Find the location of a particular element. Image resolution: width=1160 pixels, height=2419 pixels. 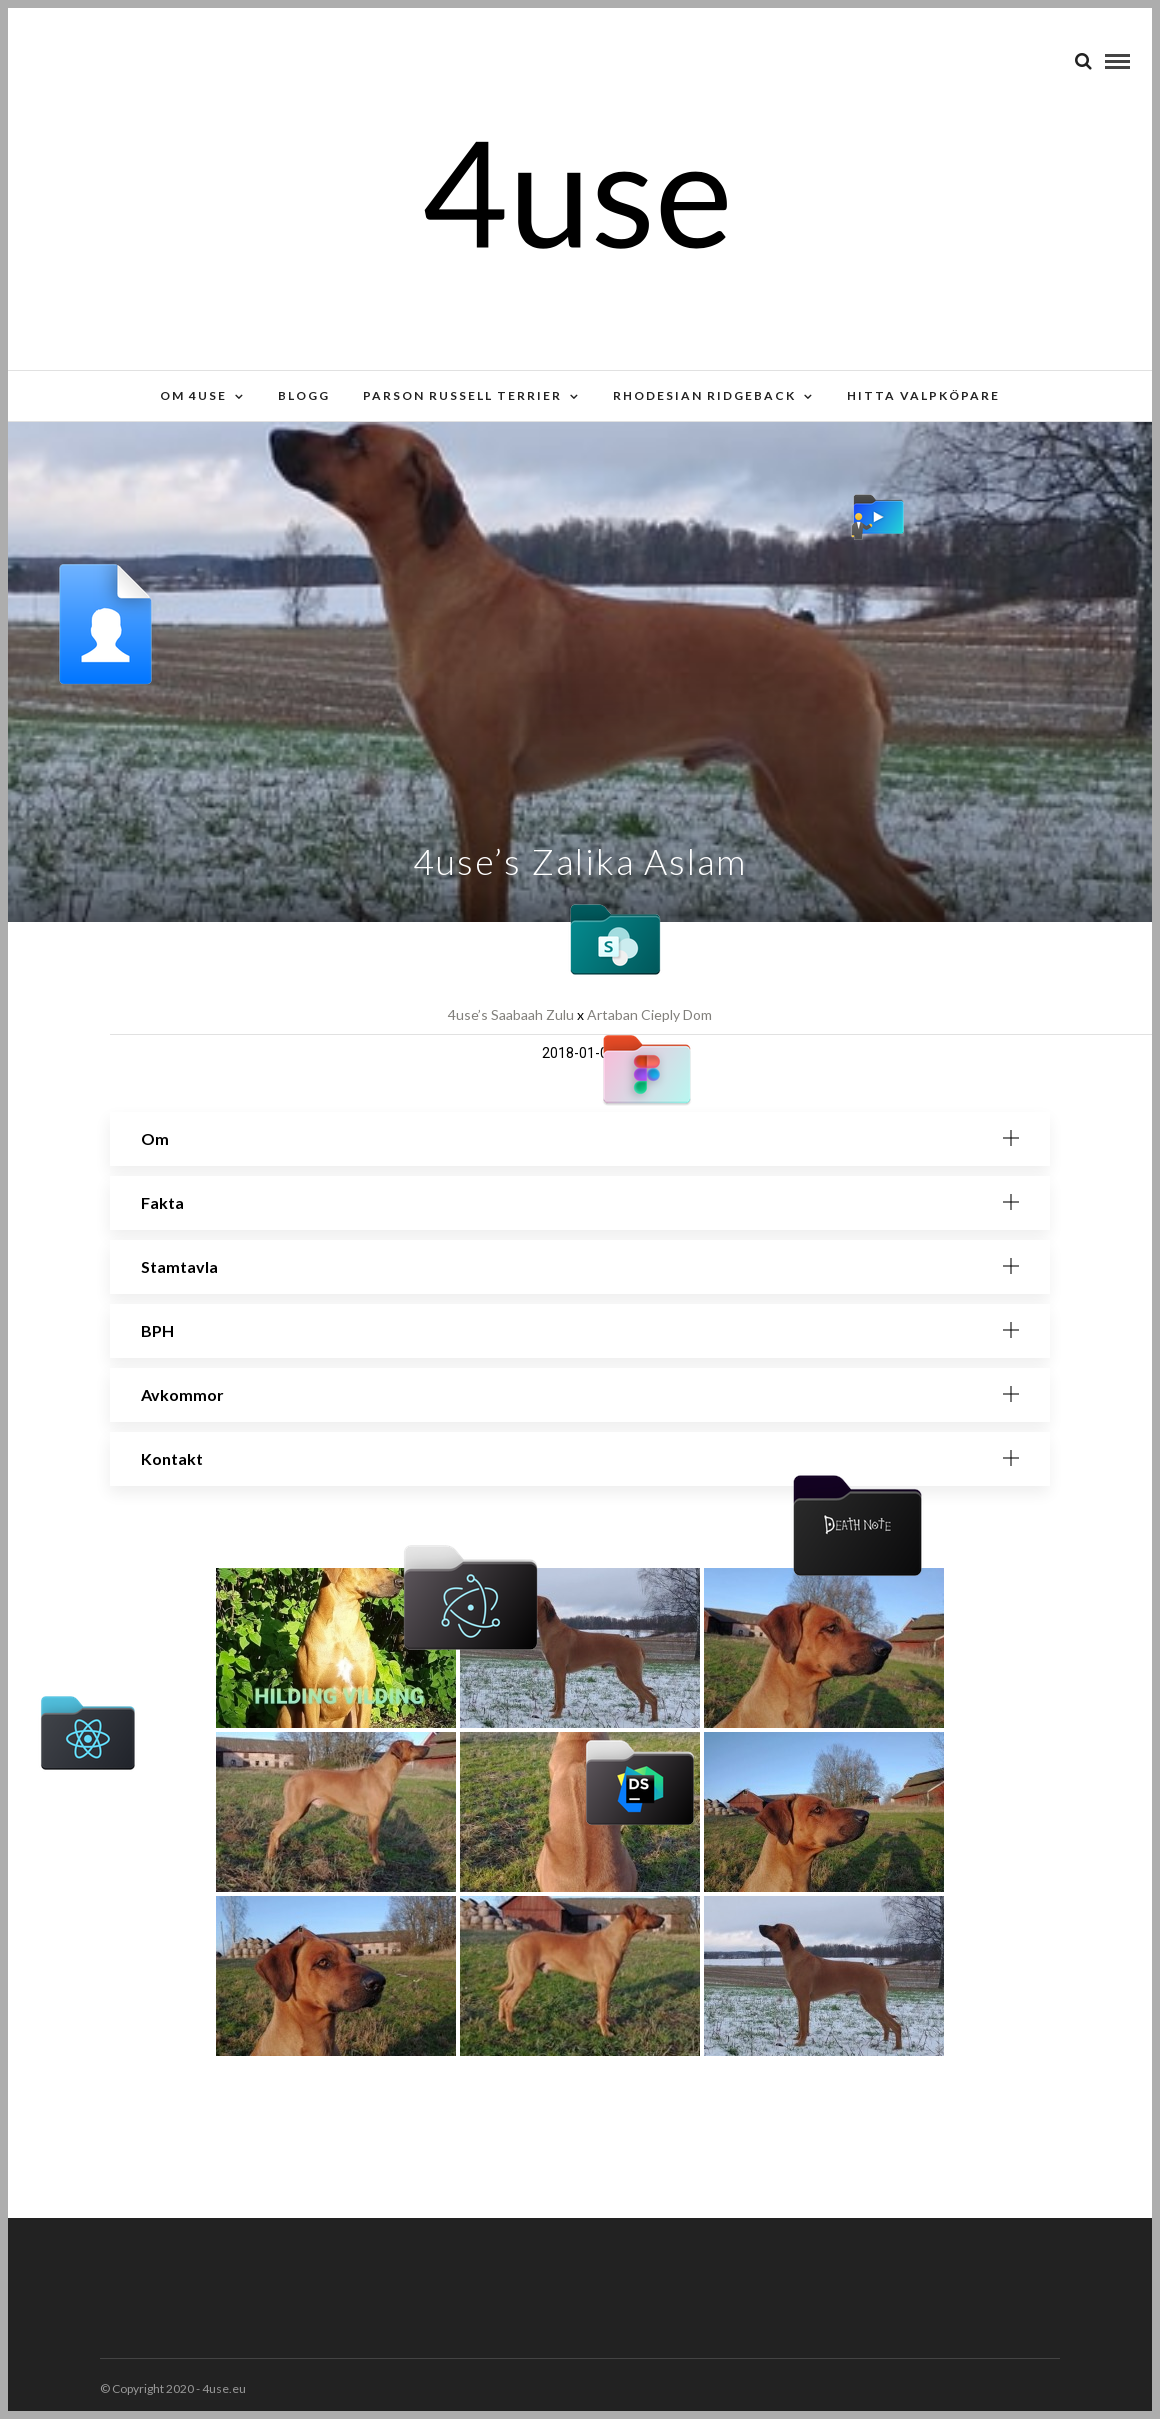

folder containing JetBrains DataSpell project files is located at coordinates (639, 1785).